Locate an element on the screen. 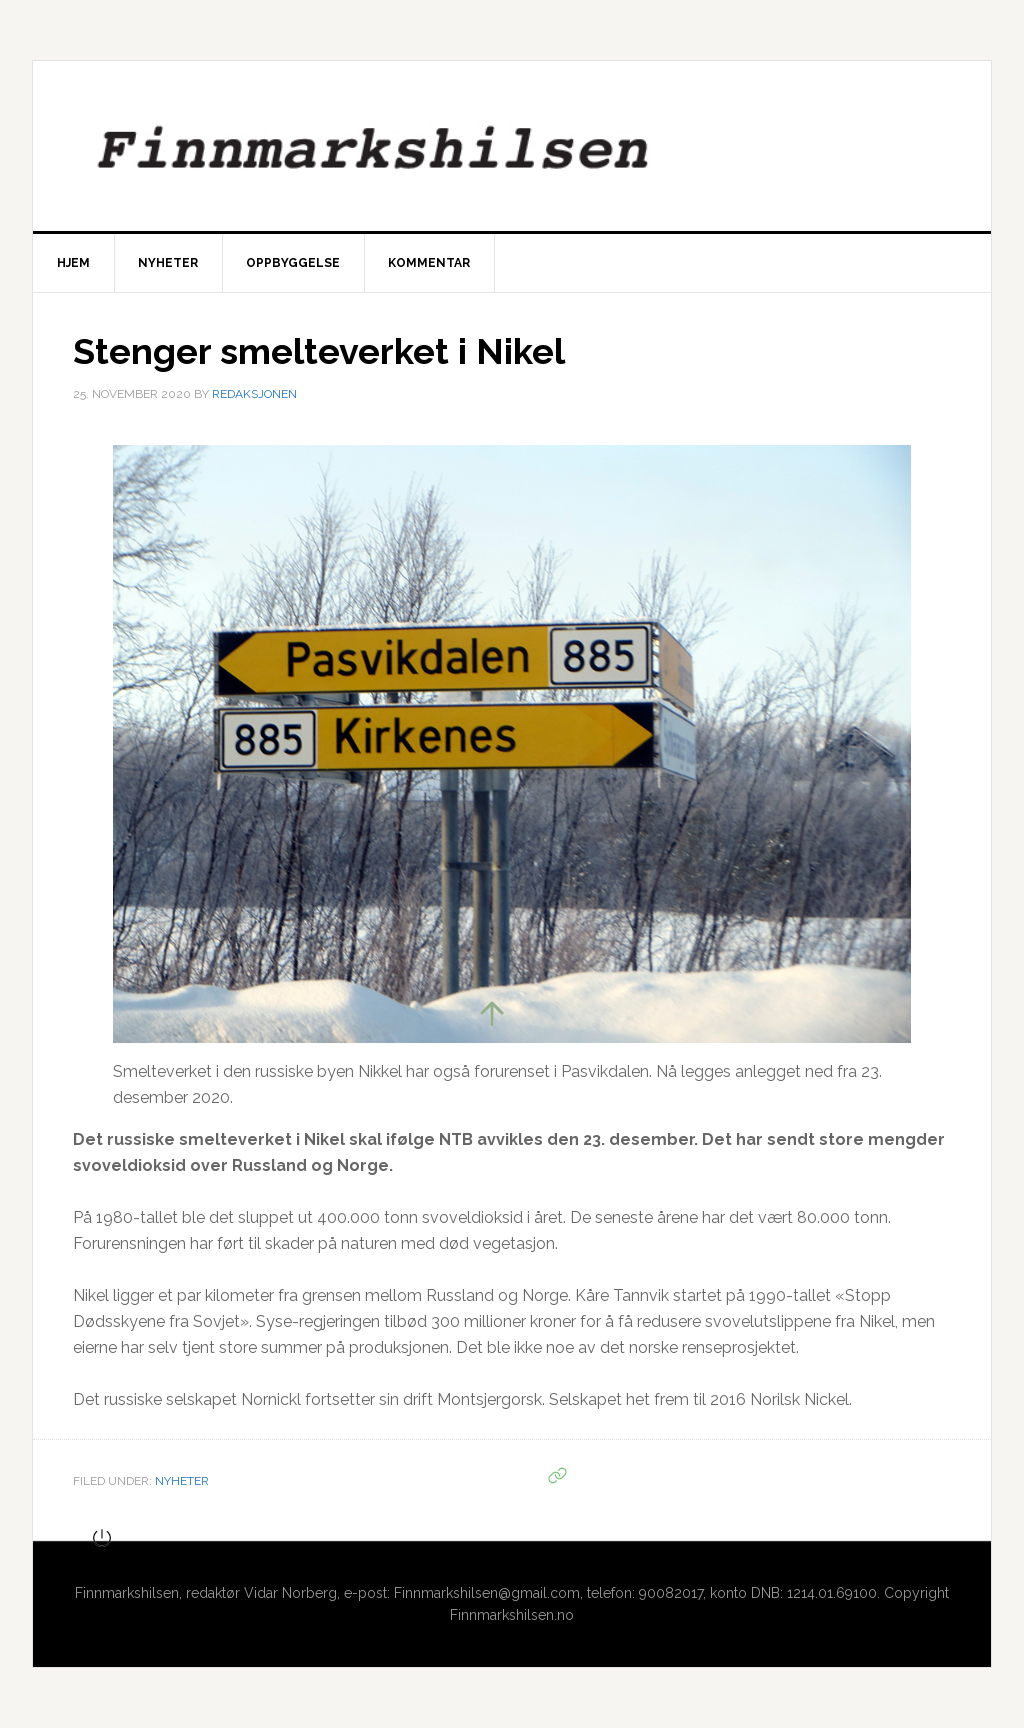 The height and width of the screenshot is (1728, 1024). scroll to top of page is located at coordinates (492, 1014).